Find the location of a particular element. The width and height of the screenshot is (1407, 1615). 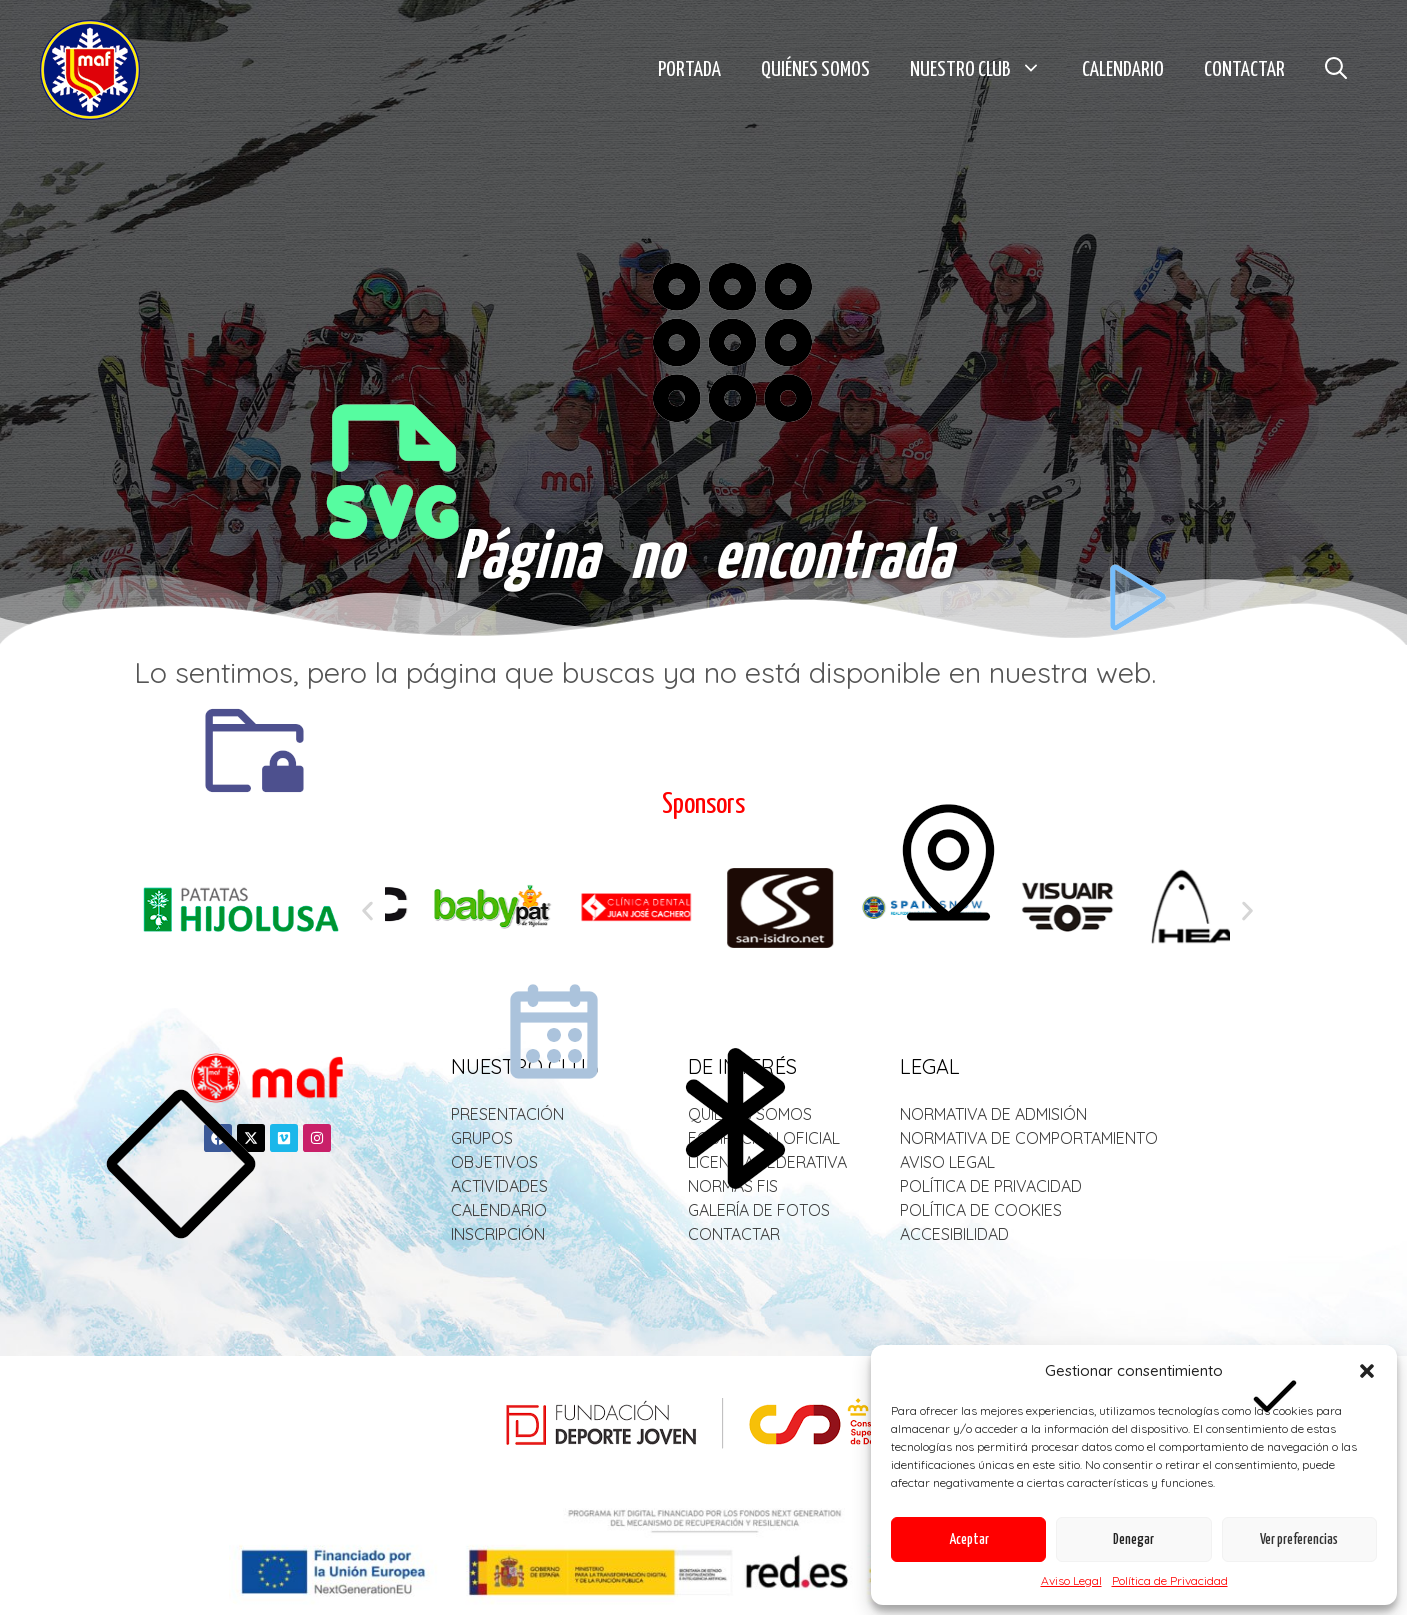

confirm or submit an action is located at coordinates (1274, 1395).